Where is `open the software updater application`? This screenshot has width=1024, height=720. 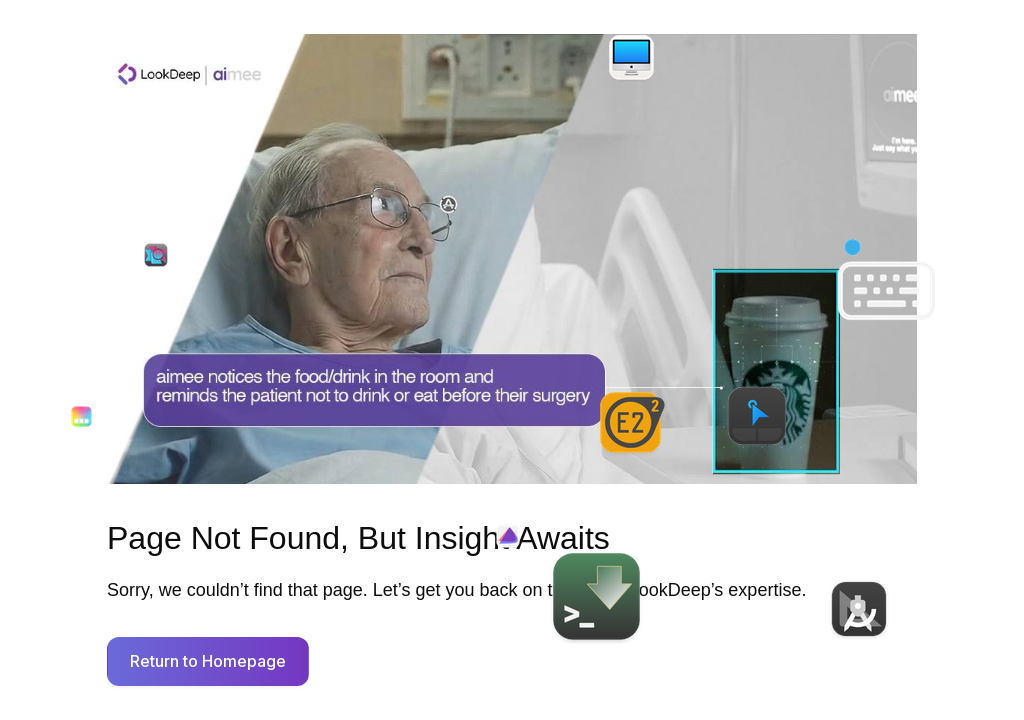
open the software updater application is located at coordinates (448, 204).